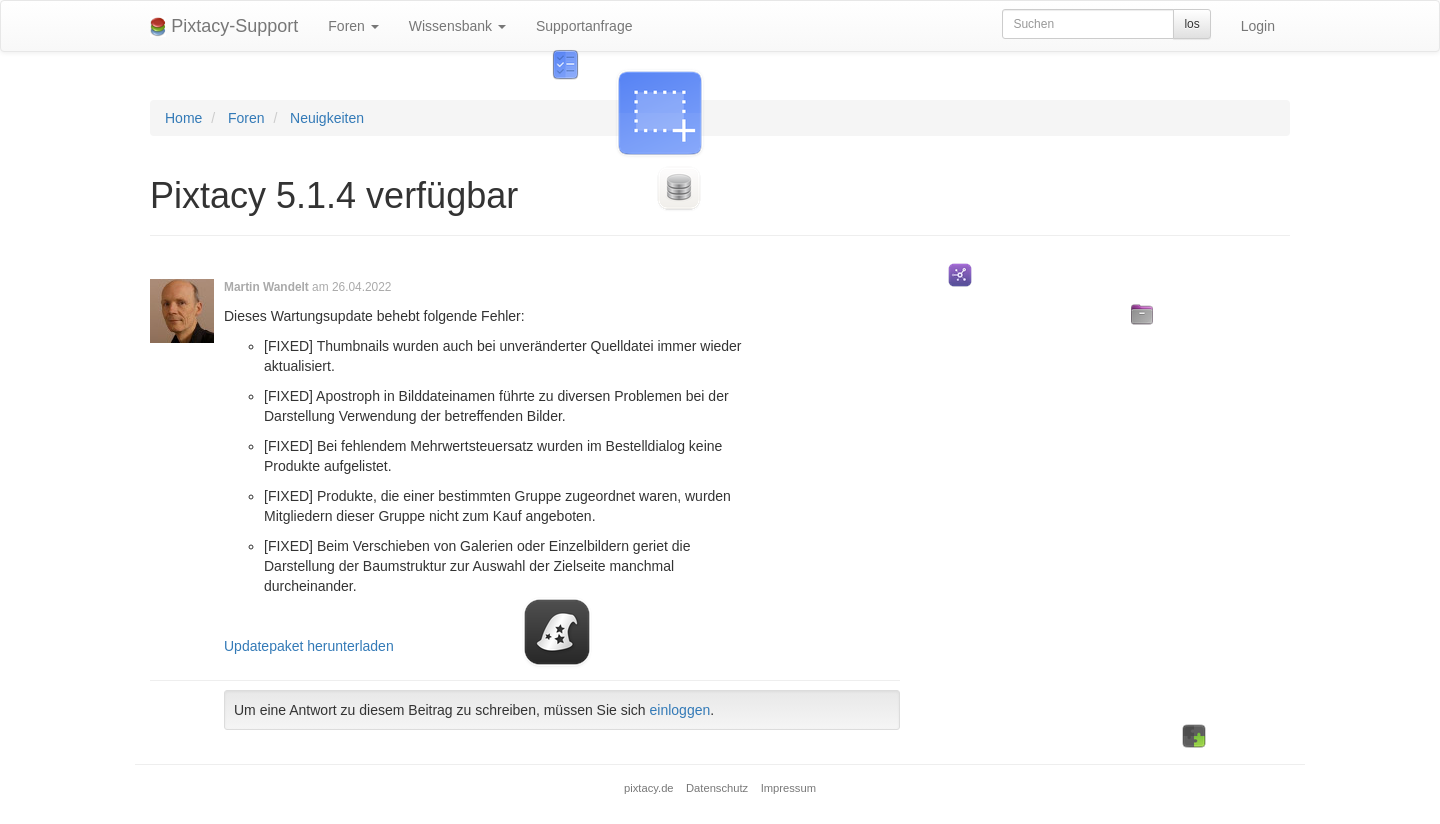 The image size is (1440, 824). I want to click on open the to-do list app, so click(565, 64).